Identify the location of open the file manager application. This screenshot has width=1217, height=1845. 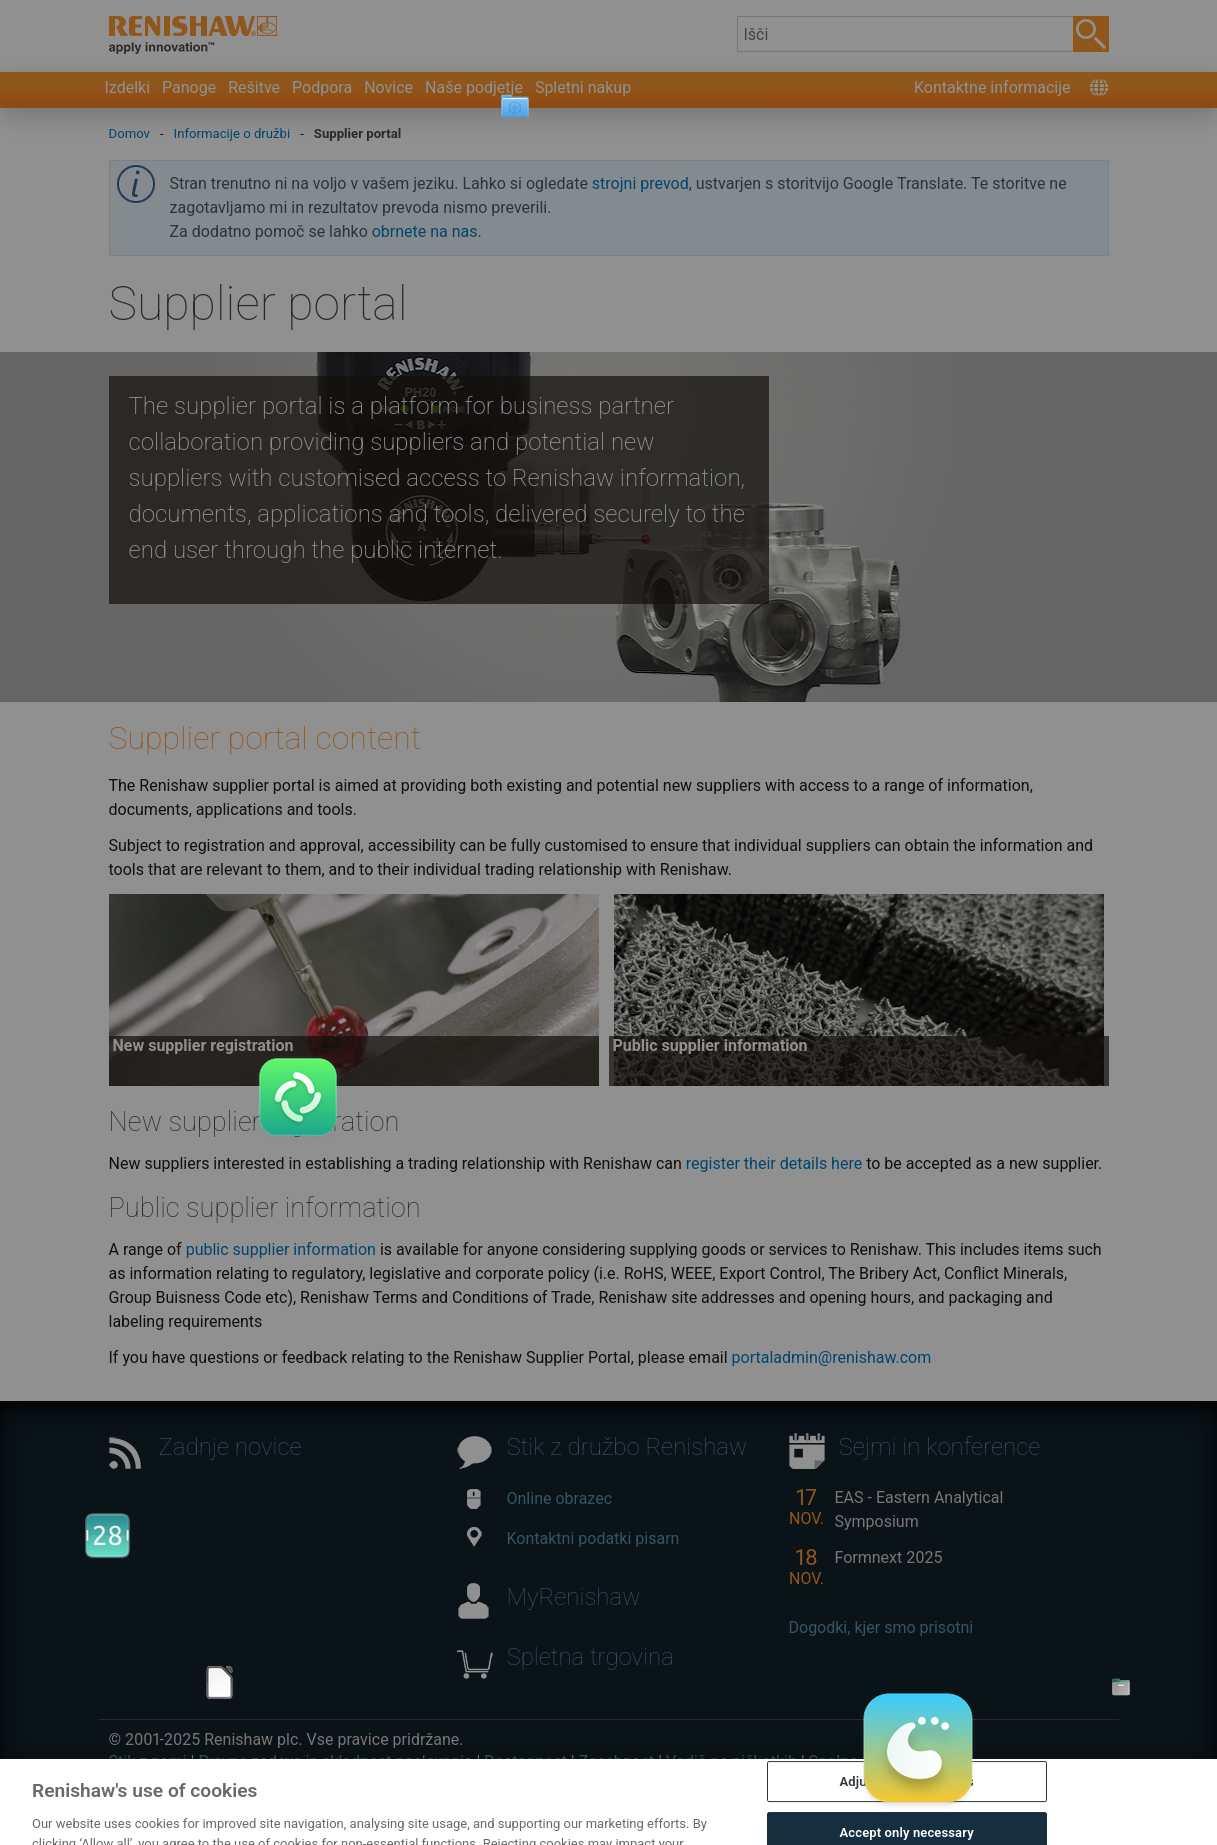
(1121, 1687).